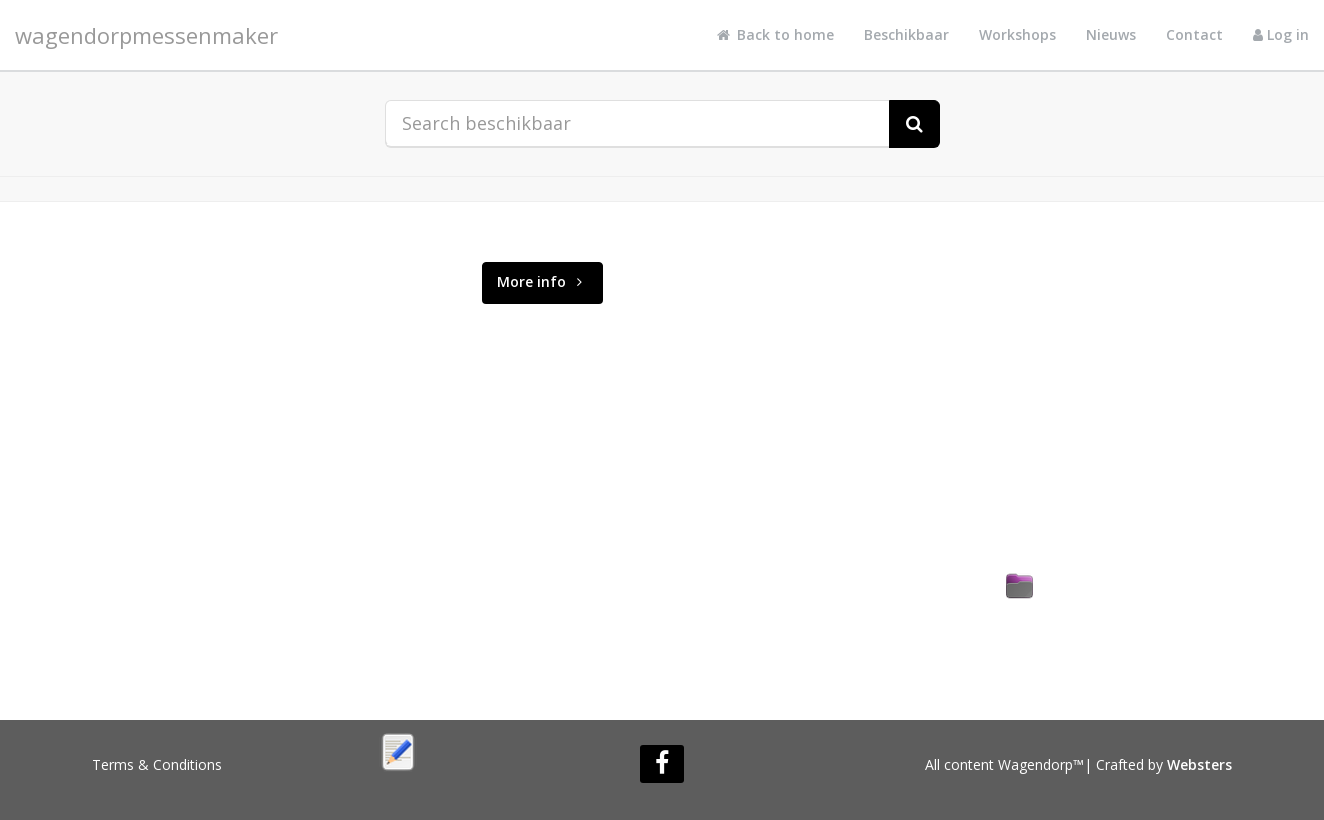 The width and height of the screenshot is (1324, 820). I want to click on open folder containing files, so click(1019, 585).